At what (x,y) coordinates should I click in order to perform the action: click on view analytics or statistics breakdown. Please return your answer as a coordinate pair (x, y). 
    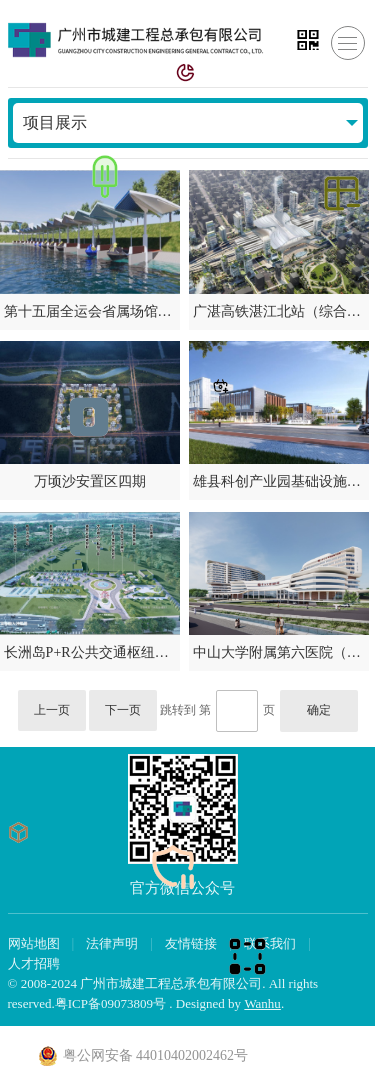
    Looking at the image, I should click on (185, 72).